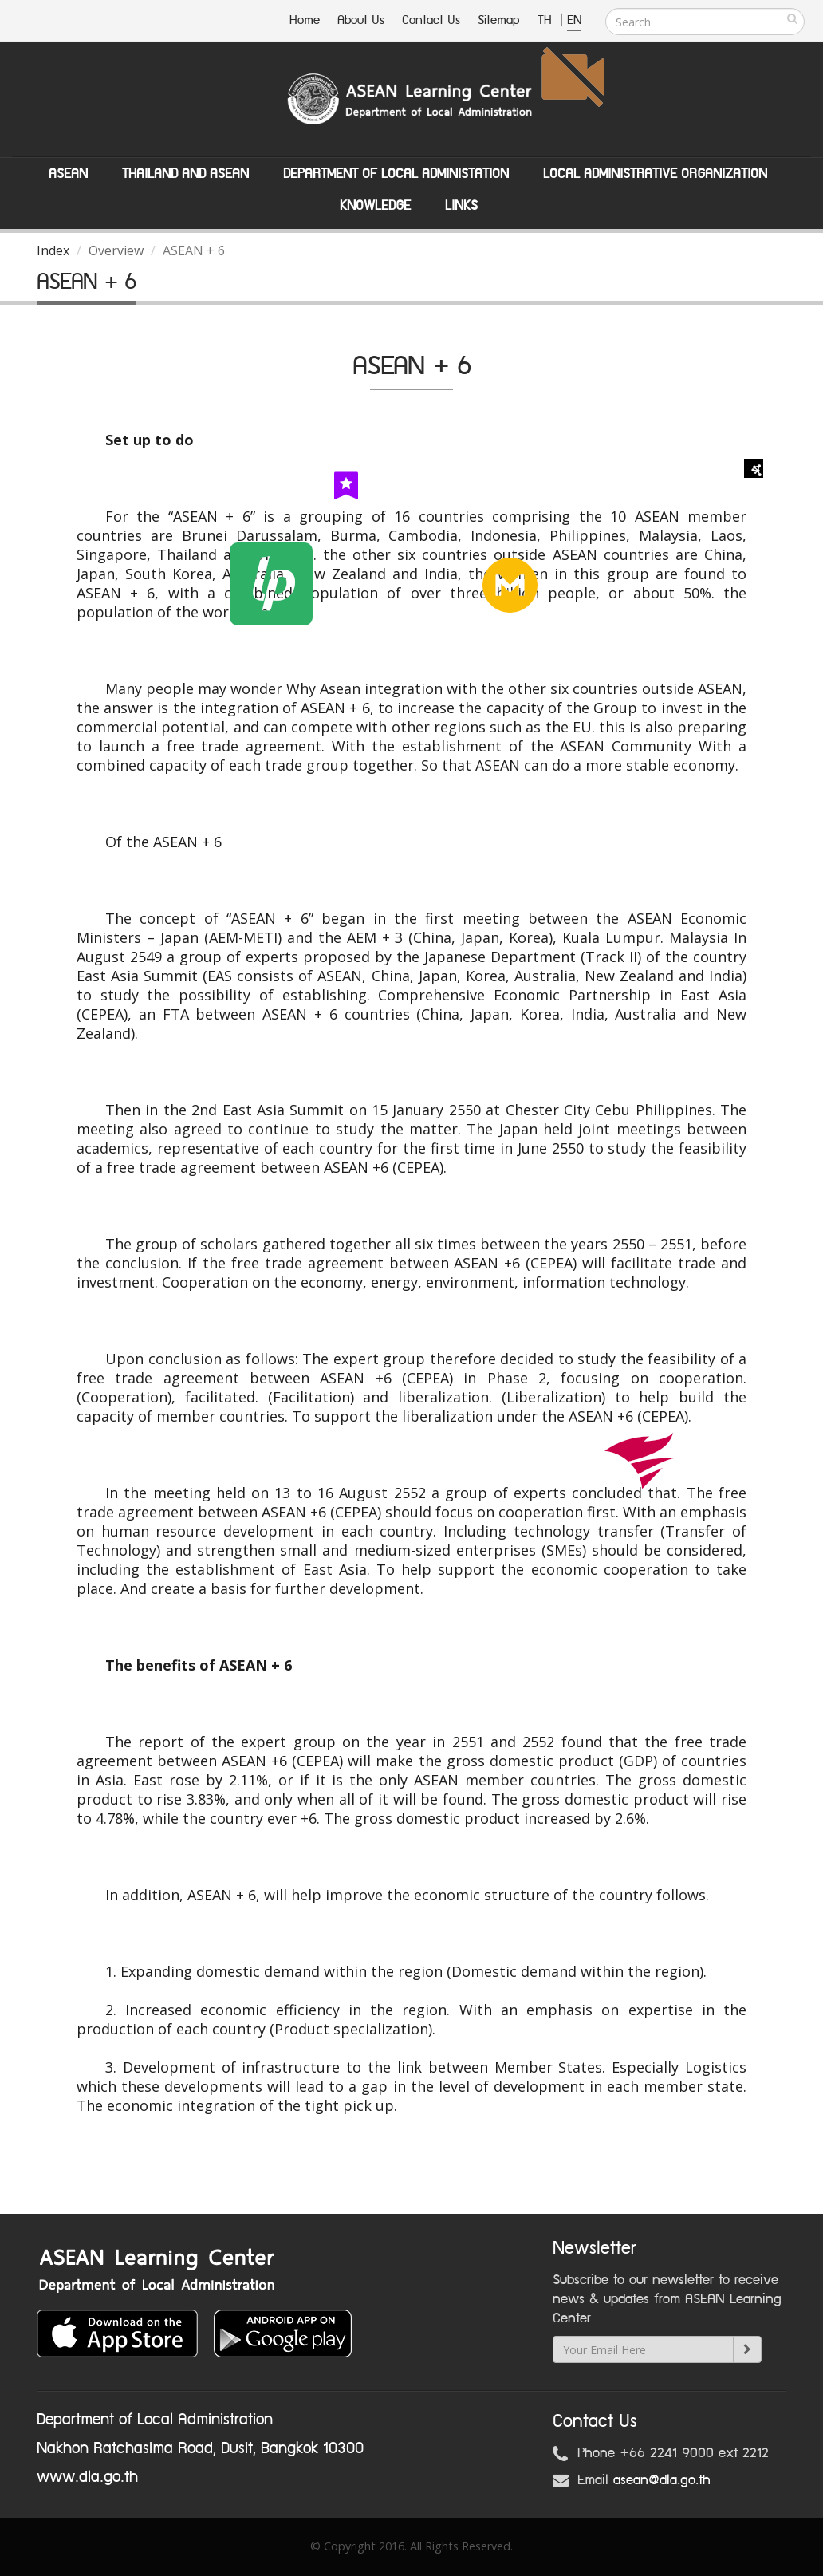 The image size is (823, 2576). What do you see at coordinates (510, 585) in the screenshot?
I see `open the MEGA cloud storage app` at bounding box center [510, 585].